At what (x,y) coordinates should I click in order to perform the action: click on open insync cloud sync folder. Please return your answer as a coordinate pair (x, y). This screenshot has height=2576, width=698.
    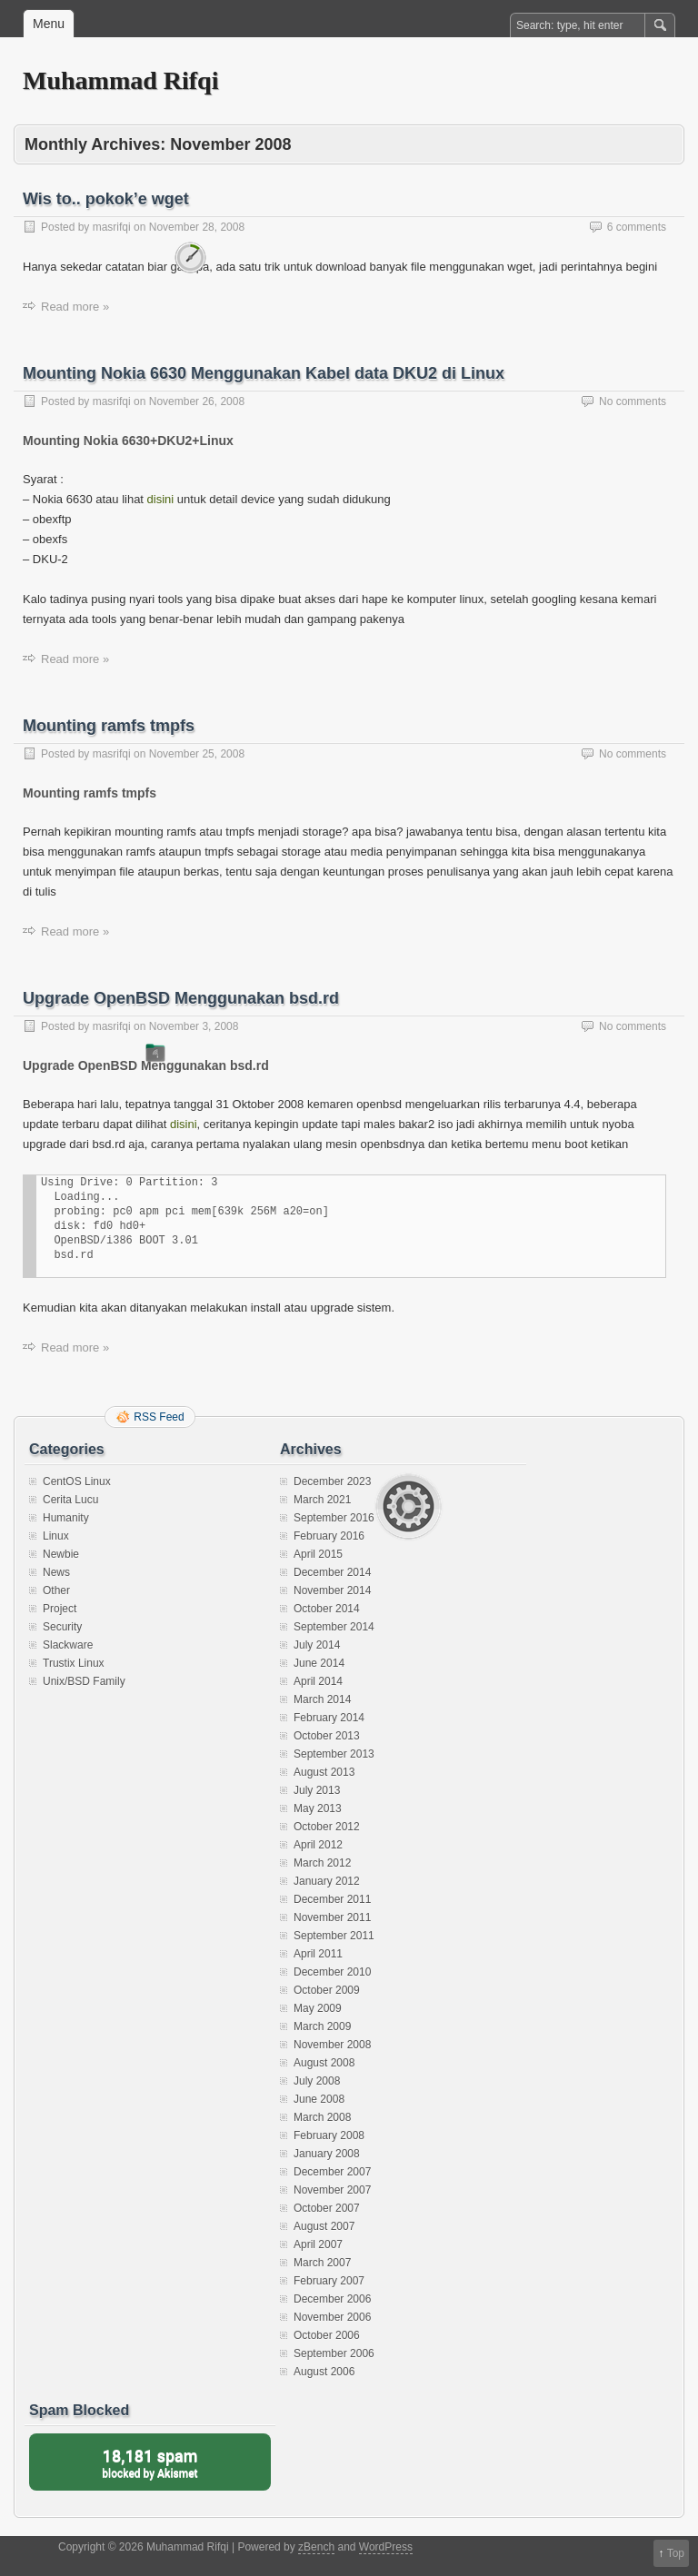
    Looking at the image, I should click on (155, 1053).